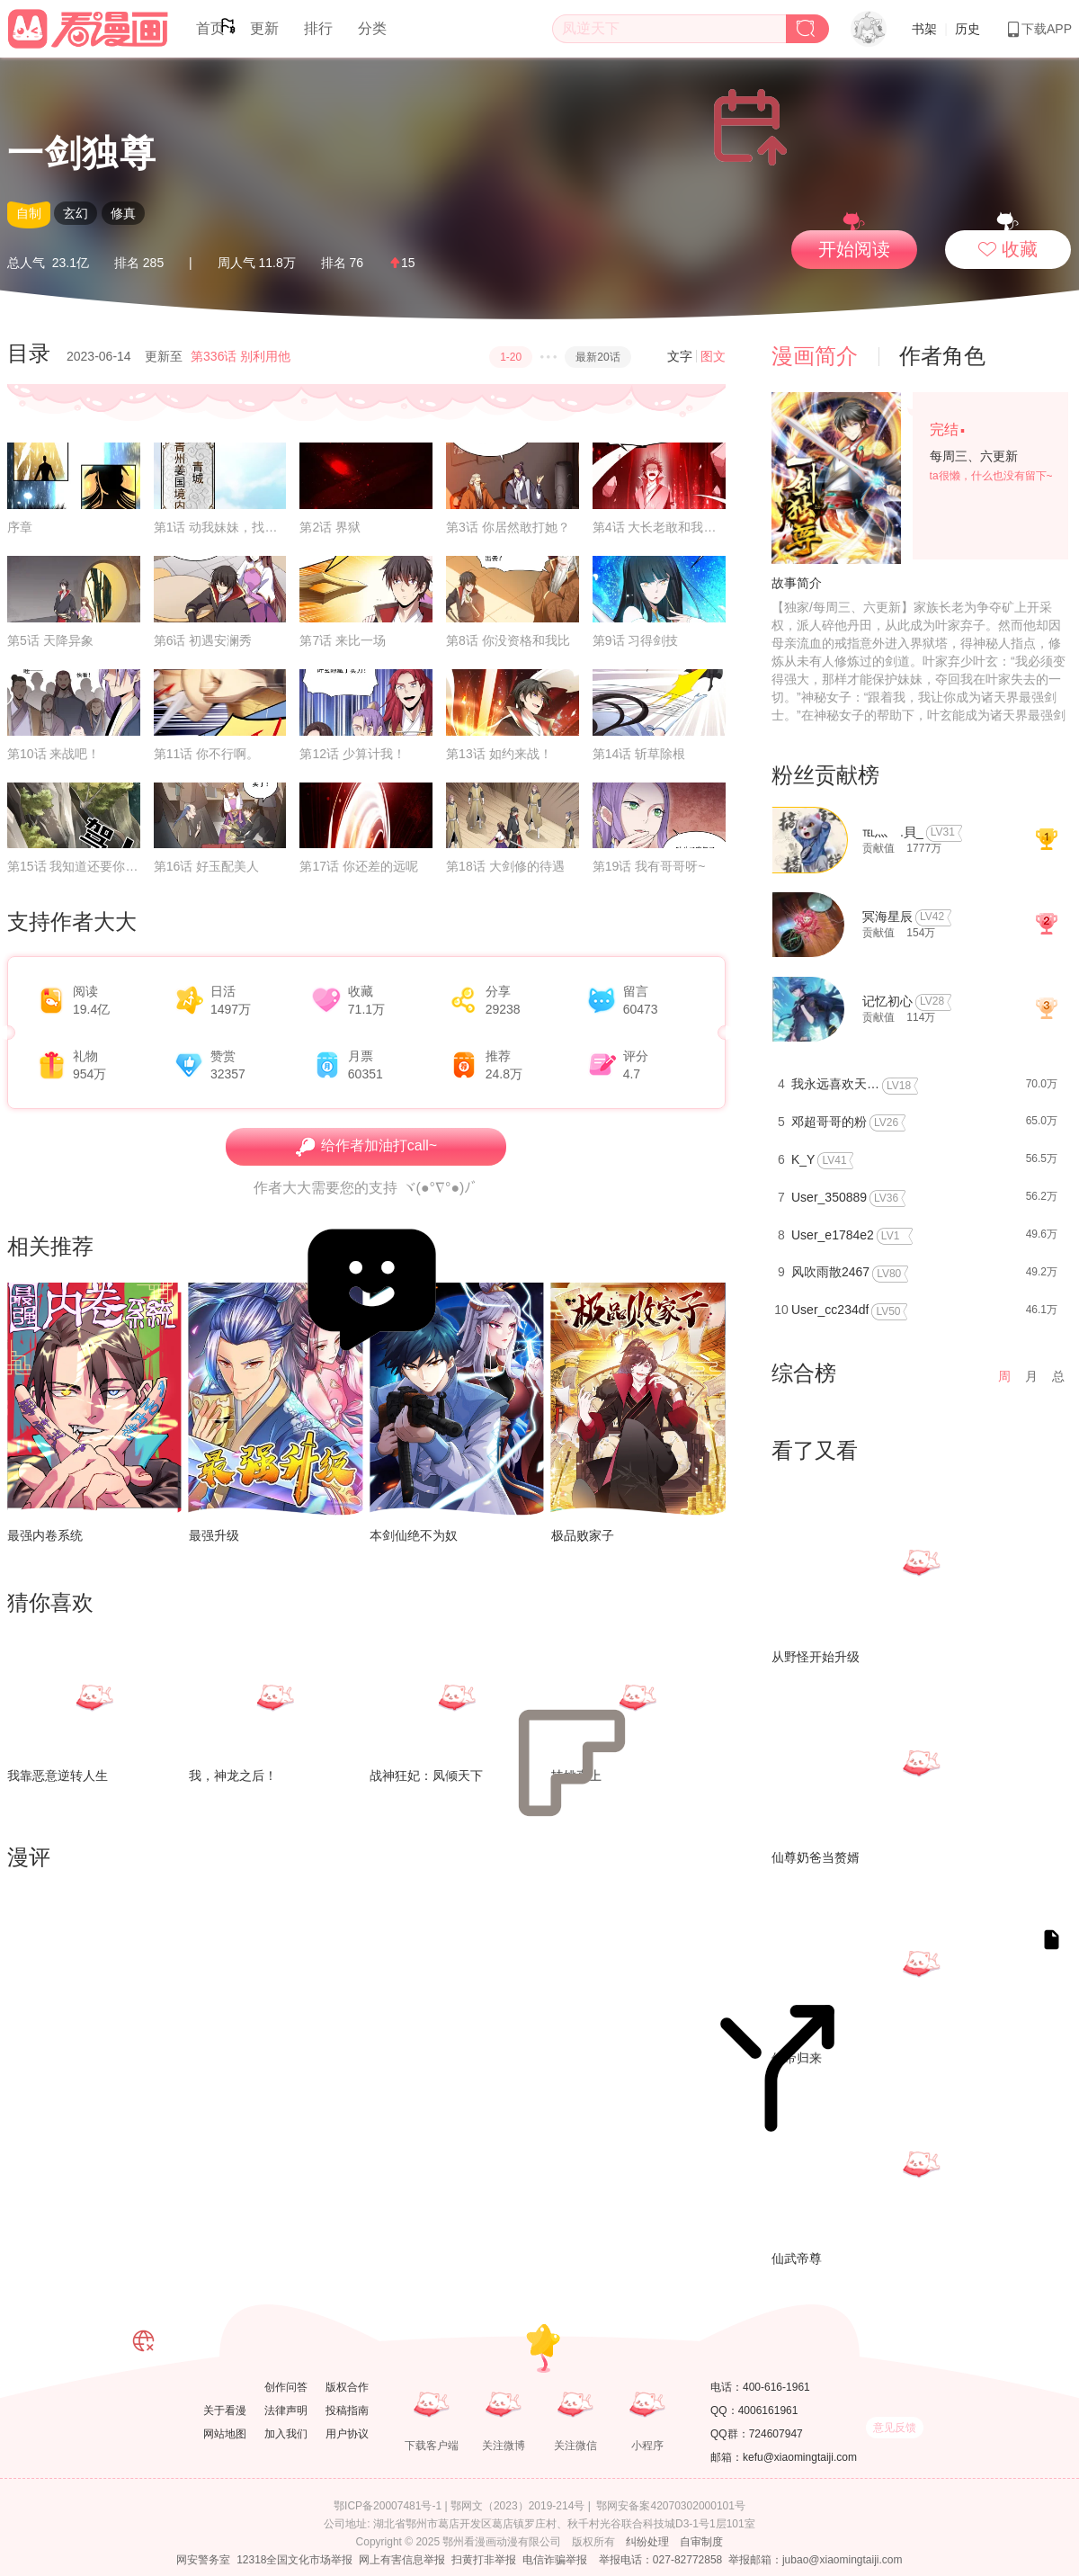  I want to click on upload or sync calendar events, so click(746, 125).